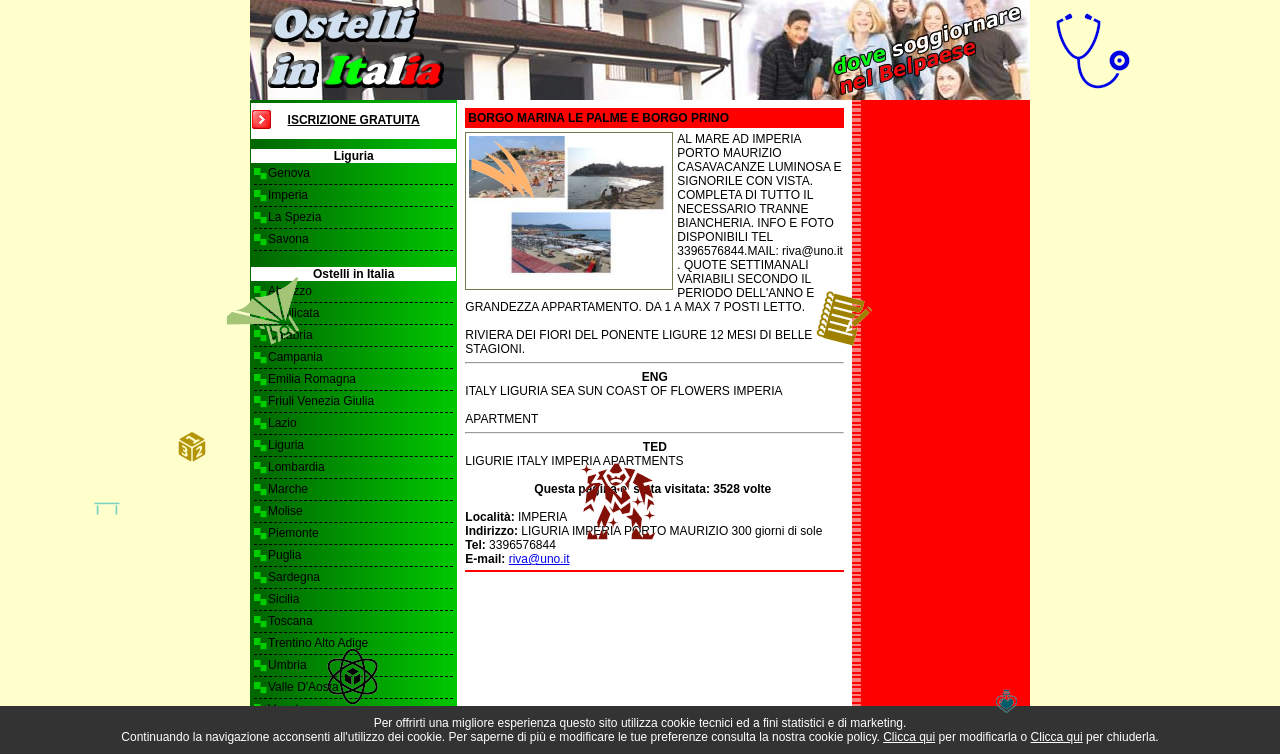 This screenshot has width=1280, height=754. What do you see at coordinates (502, 171) in the screenshot?
I see `indicates wind or air movement effect` at bounding box center [502, 171].